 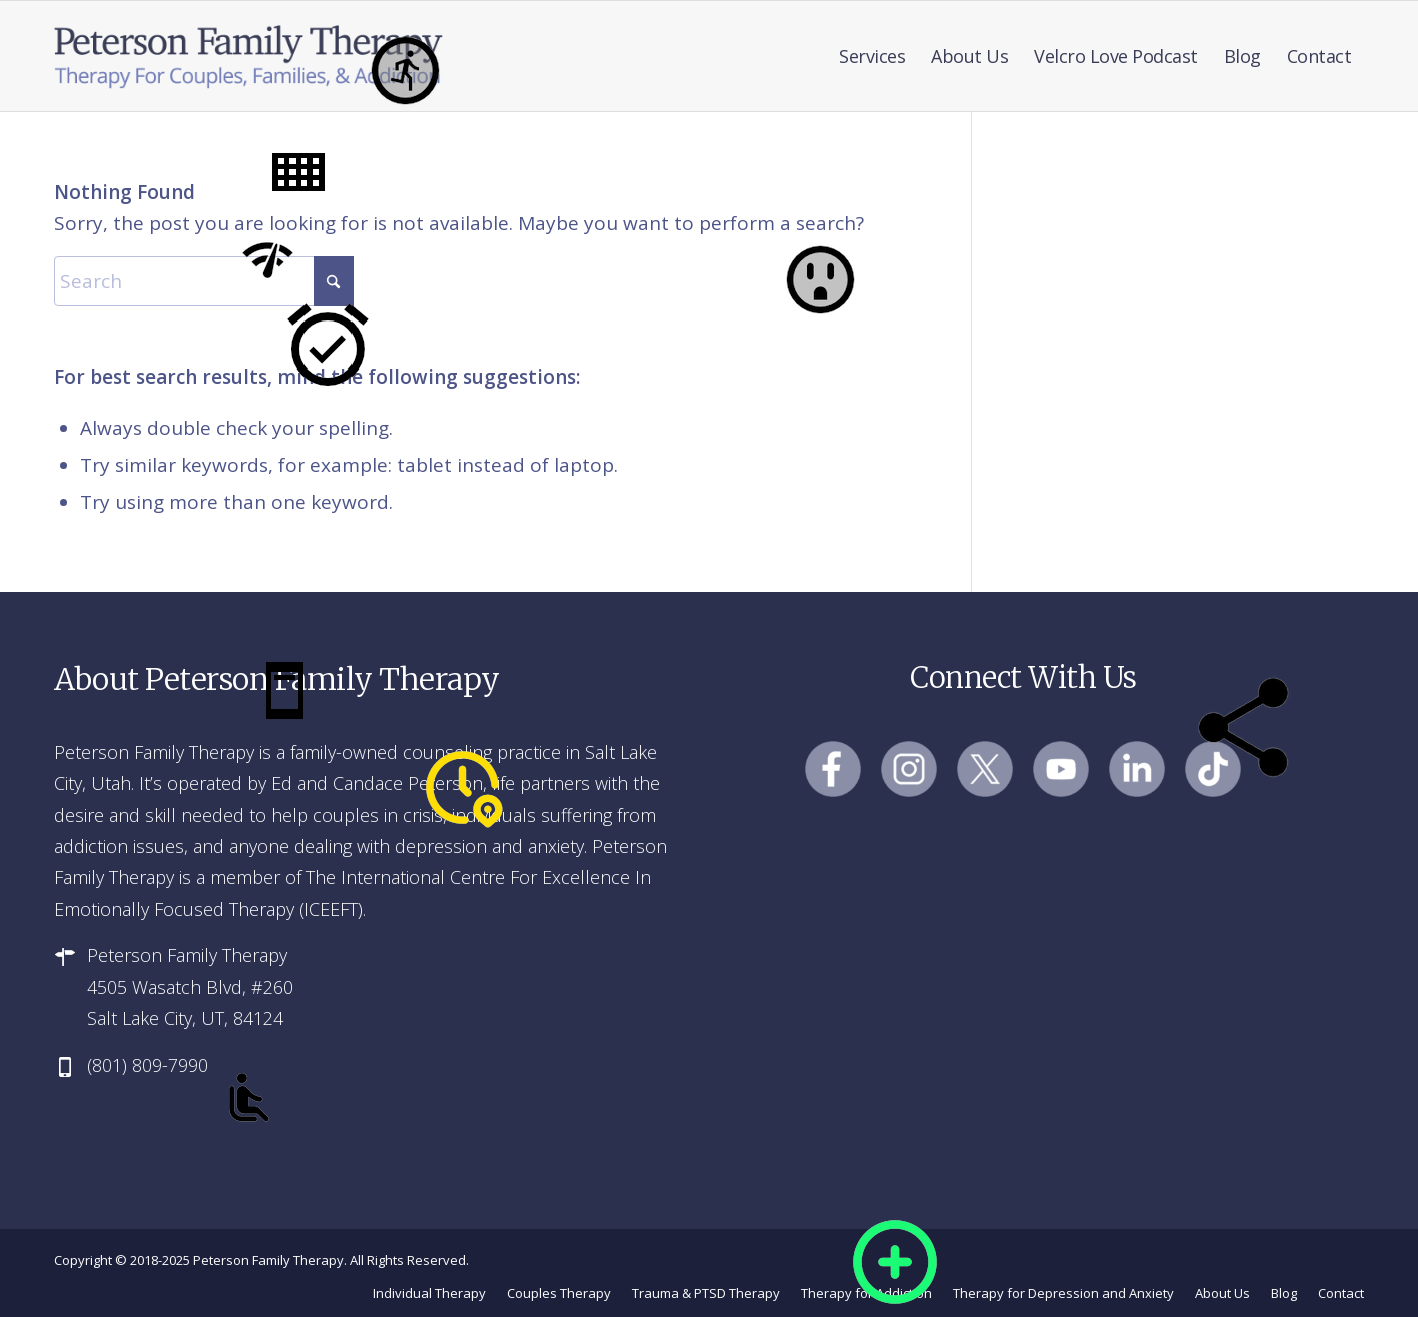 What do you see at coordinates (328, 345) in the screenshot?
I see `alarm is set and active` at bounding box center [328, 345].